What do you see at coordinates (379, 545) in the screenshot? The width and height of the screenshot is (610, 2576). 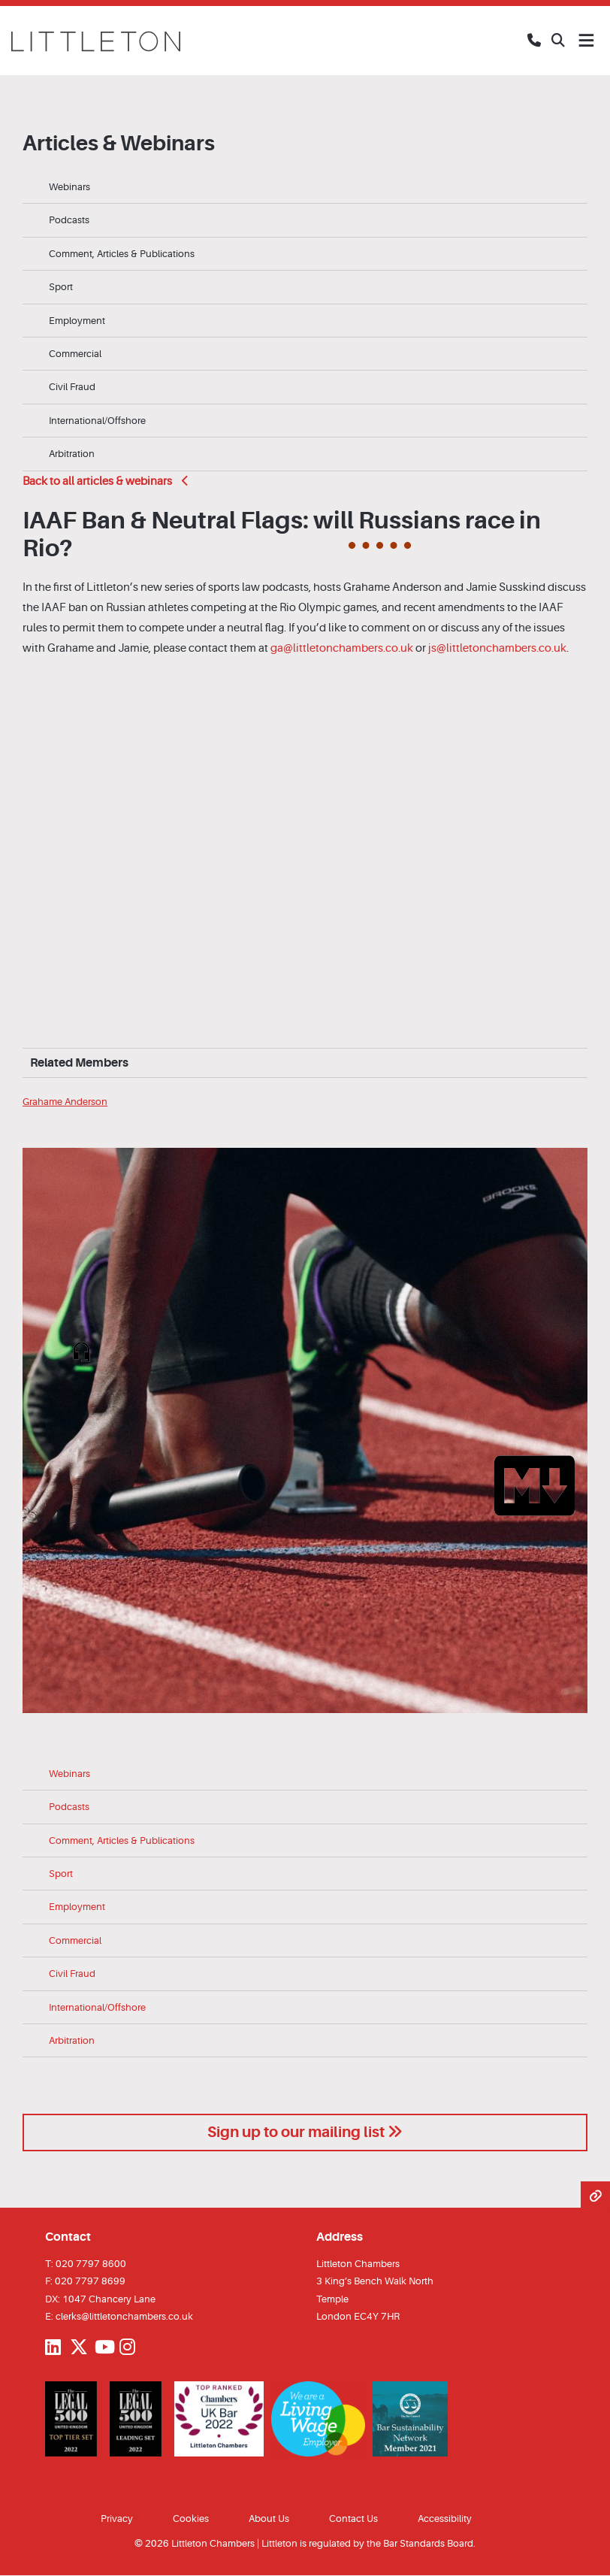 I see `indicates a divider or separator between content sections` at bounding box center [379, 545].